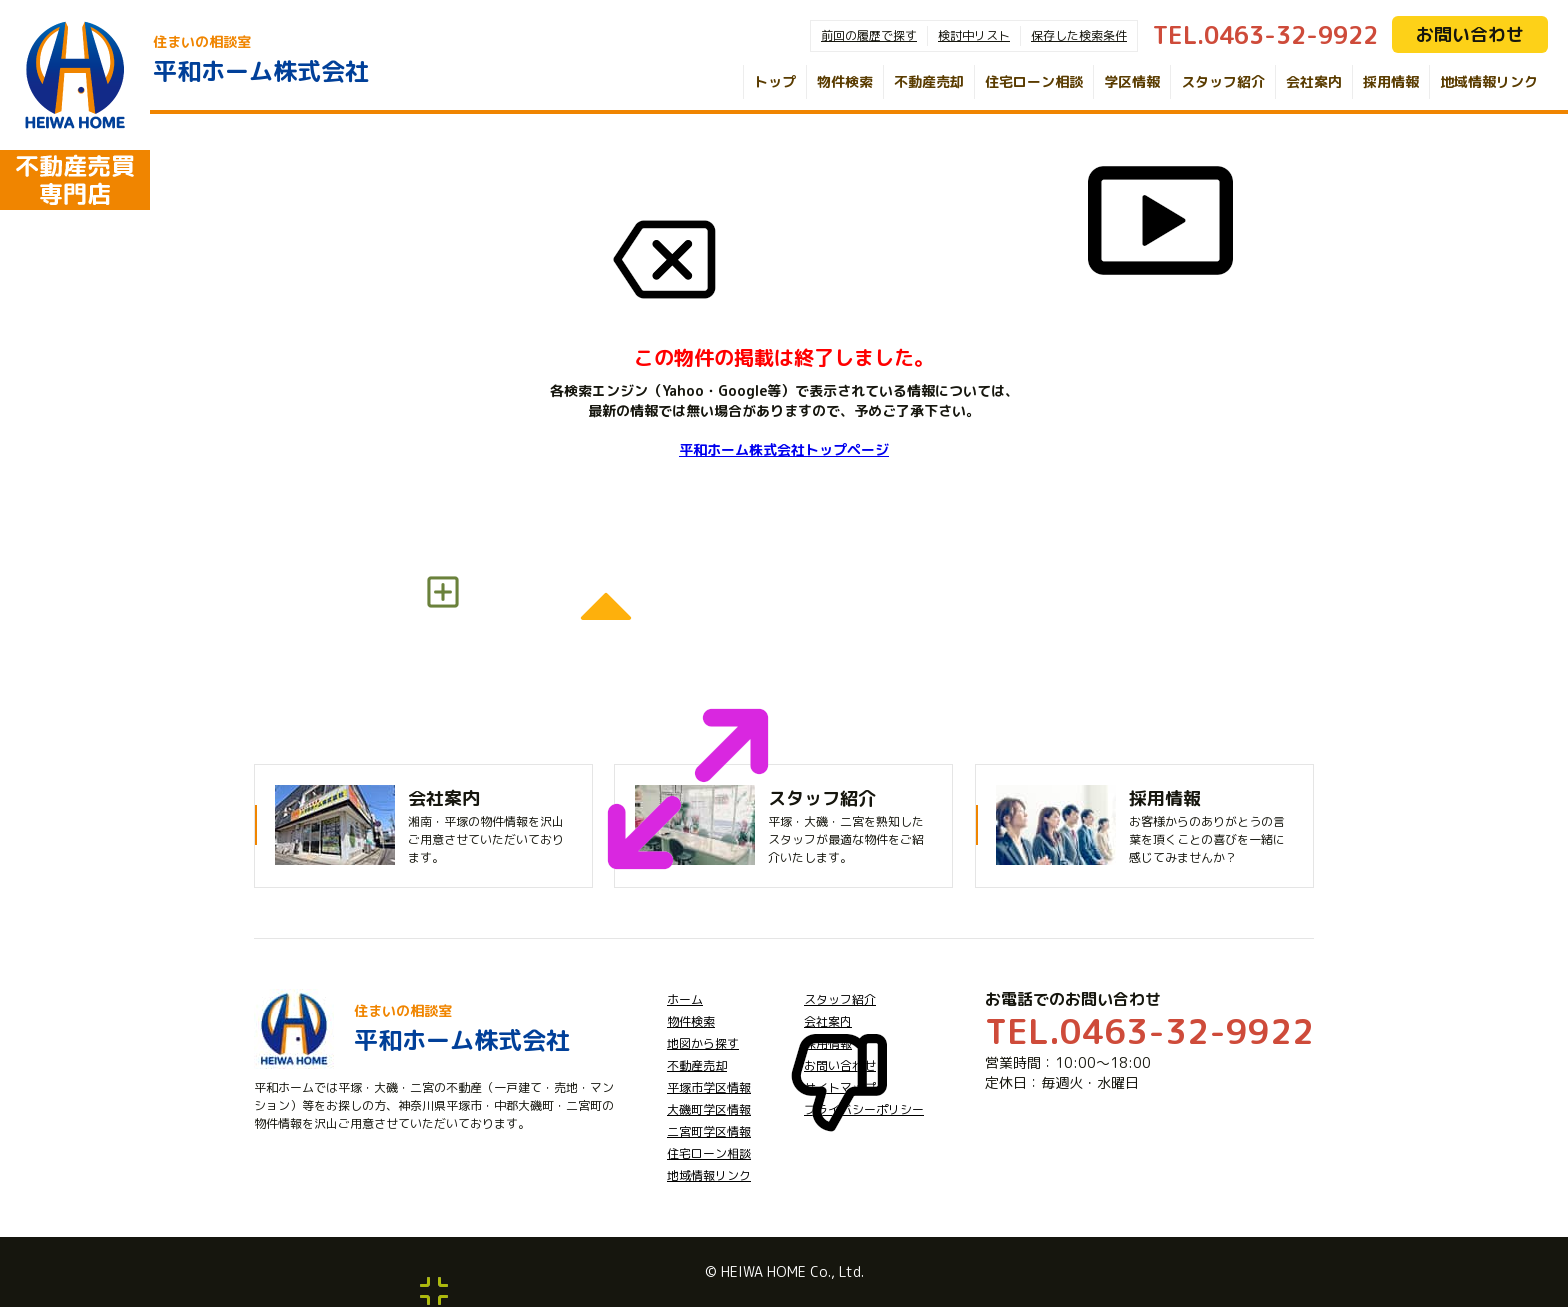  What do you see at coordinates (688, 789) in the screenshot?
I see `maximize window to full screen` at bounding box center [688, 789].